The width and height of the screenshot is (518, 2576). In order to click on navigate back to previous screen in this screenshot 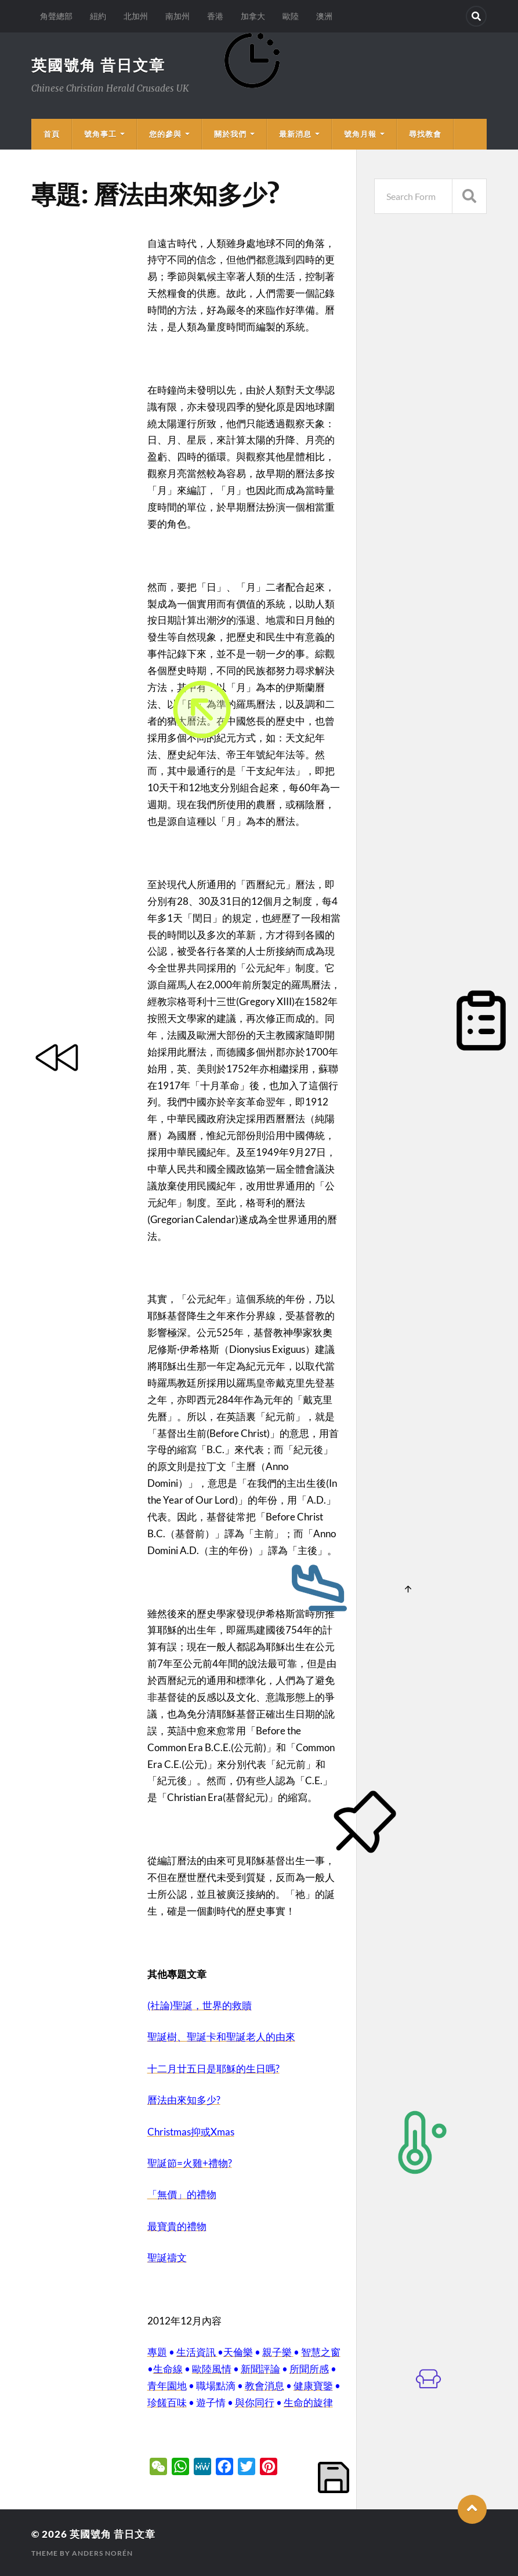, I will do `click(202, 710)`.